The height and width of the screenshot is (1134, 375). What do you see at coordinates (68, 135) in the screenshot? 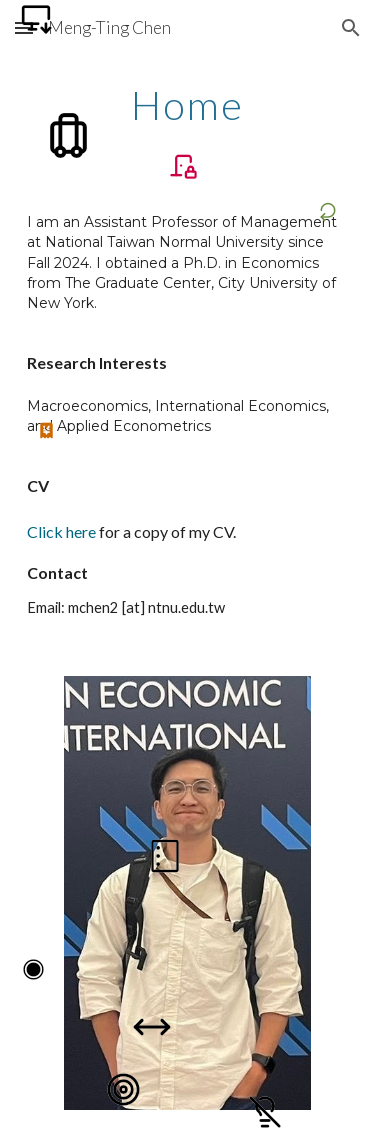
I see `access travel or trip information` at bounding box center [68, 135].